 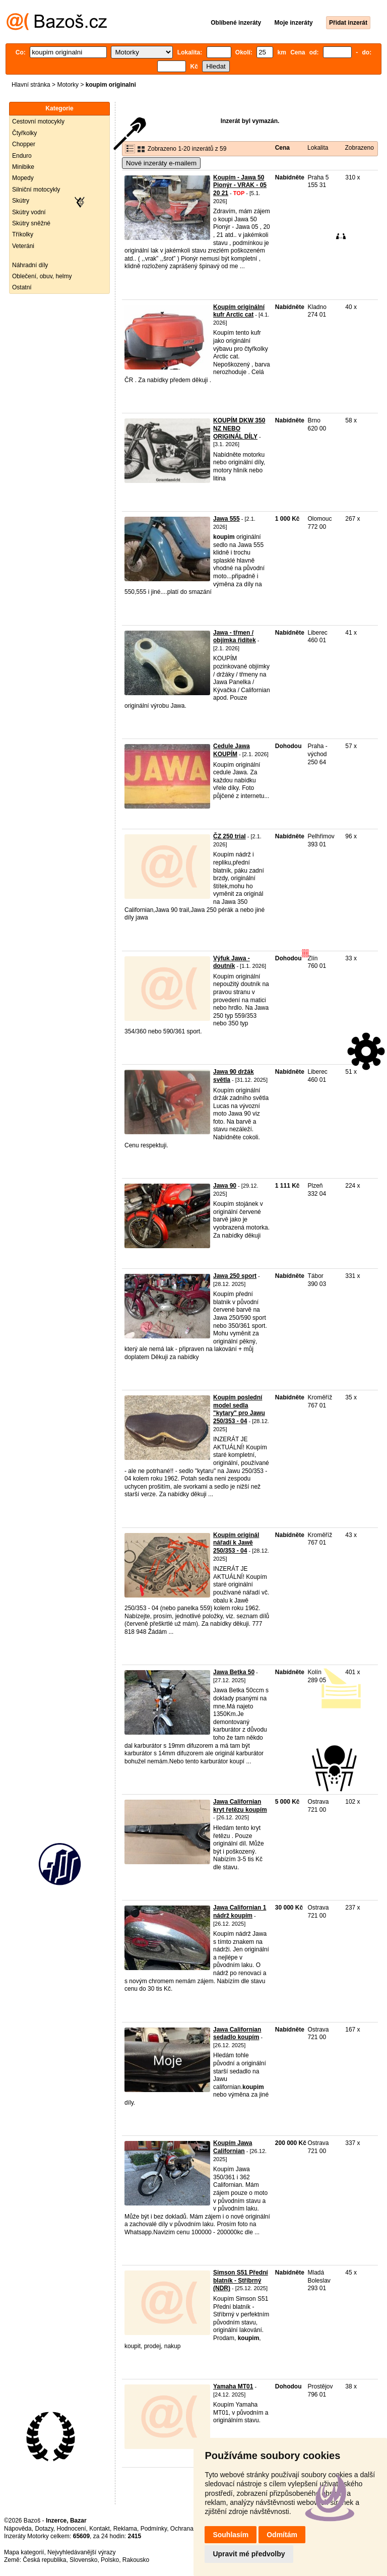 What do you see at coordinates (341, 236) in the screenshot?
I see `find or join tabletop gaming sessions` at bounding box center [341, 236].